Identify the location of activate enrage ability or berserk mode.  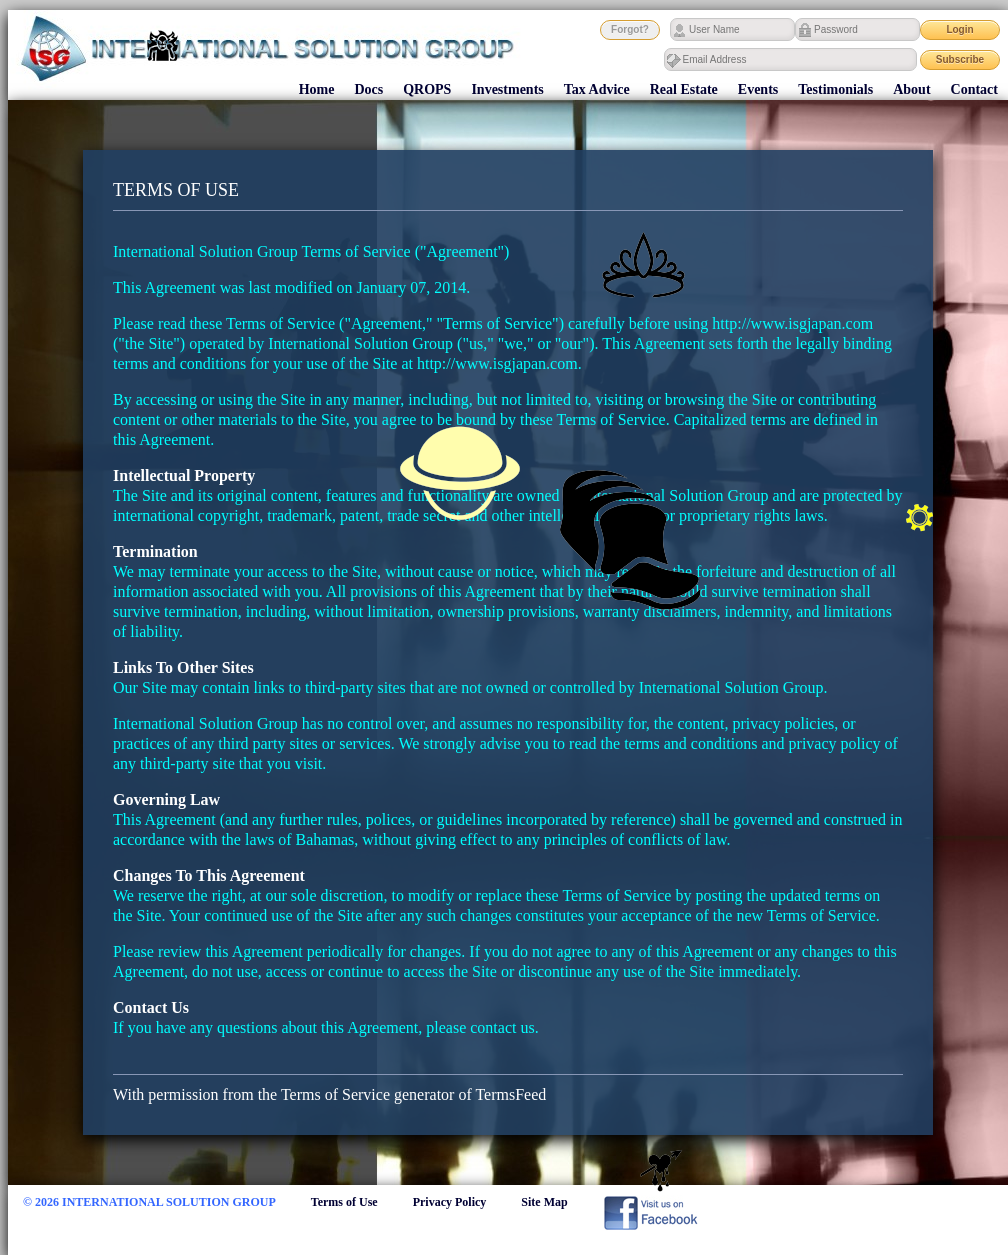
(162, 45).